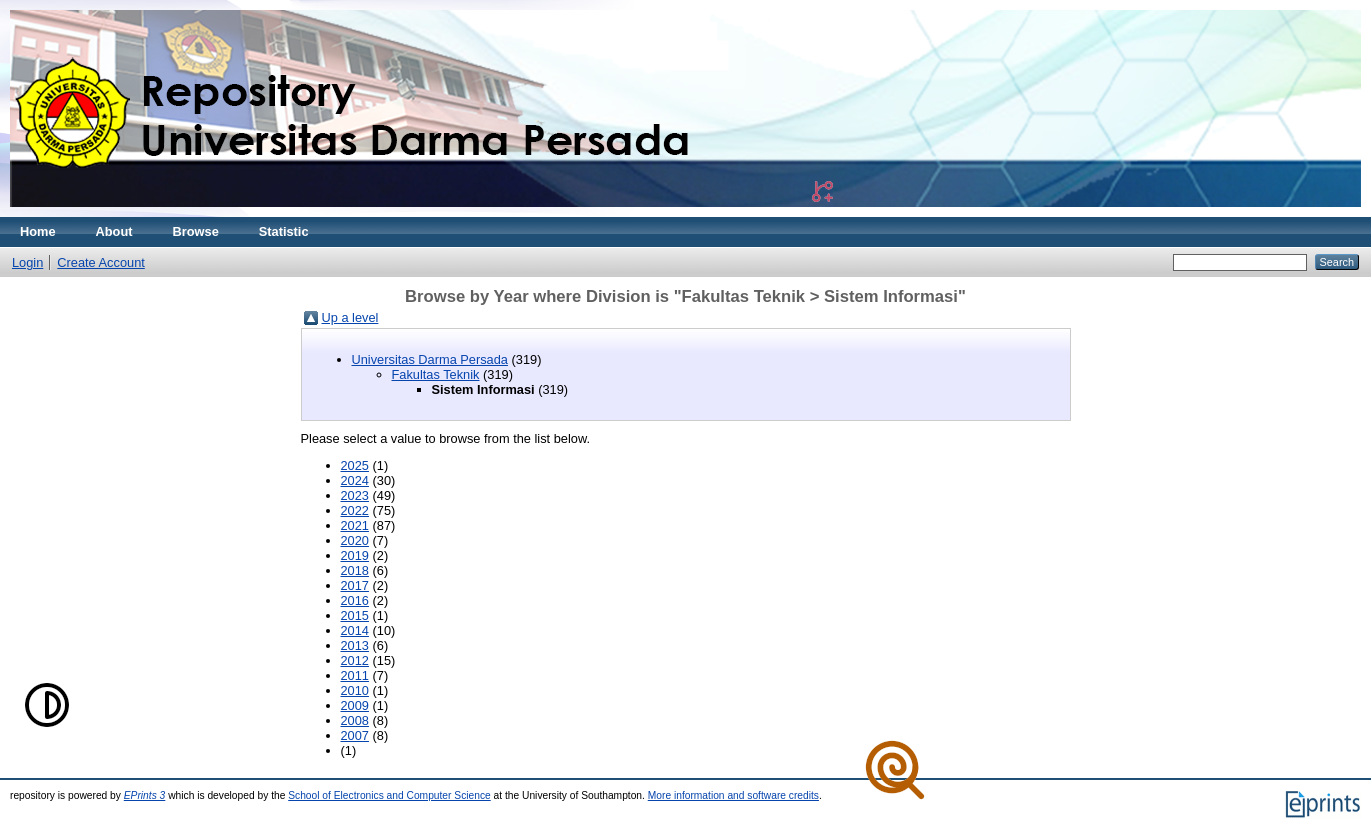 The width and height of the screenshot is (1371, 821). Describe the element at coordinates (822, 191) in the screenshot. I see `create a new git branch` at that location.